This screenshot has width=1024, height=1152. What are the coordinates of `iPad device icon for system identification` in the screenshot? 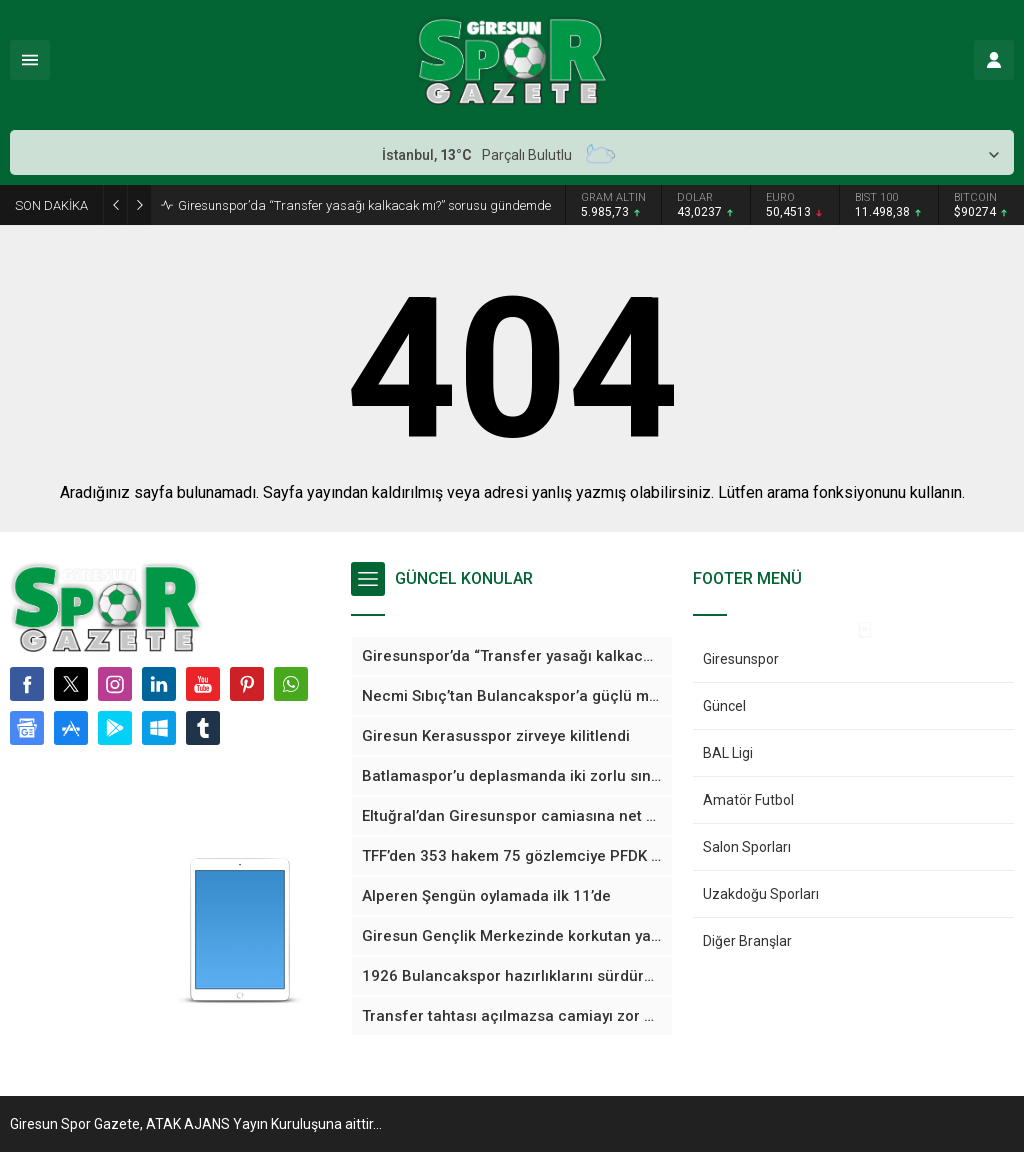 It's located at (240, 931).